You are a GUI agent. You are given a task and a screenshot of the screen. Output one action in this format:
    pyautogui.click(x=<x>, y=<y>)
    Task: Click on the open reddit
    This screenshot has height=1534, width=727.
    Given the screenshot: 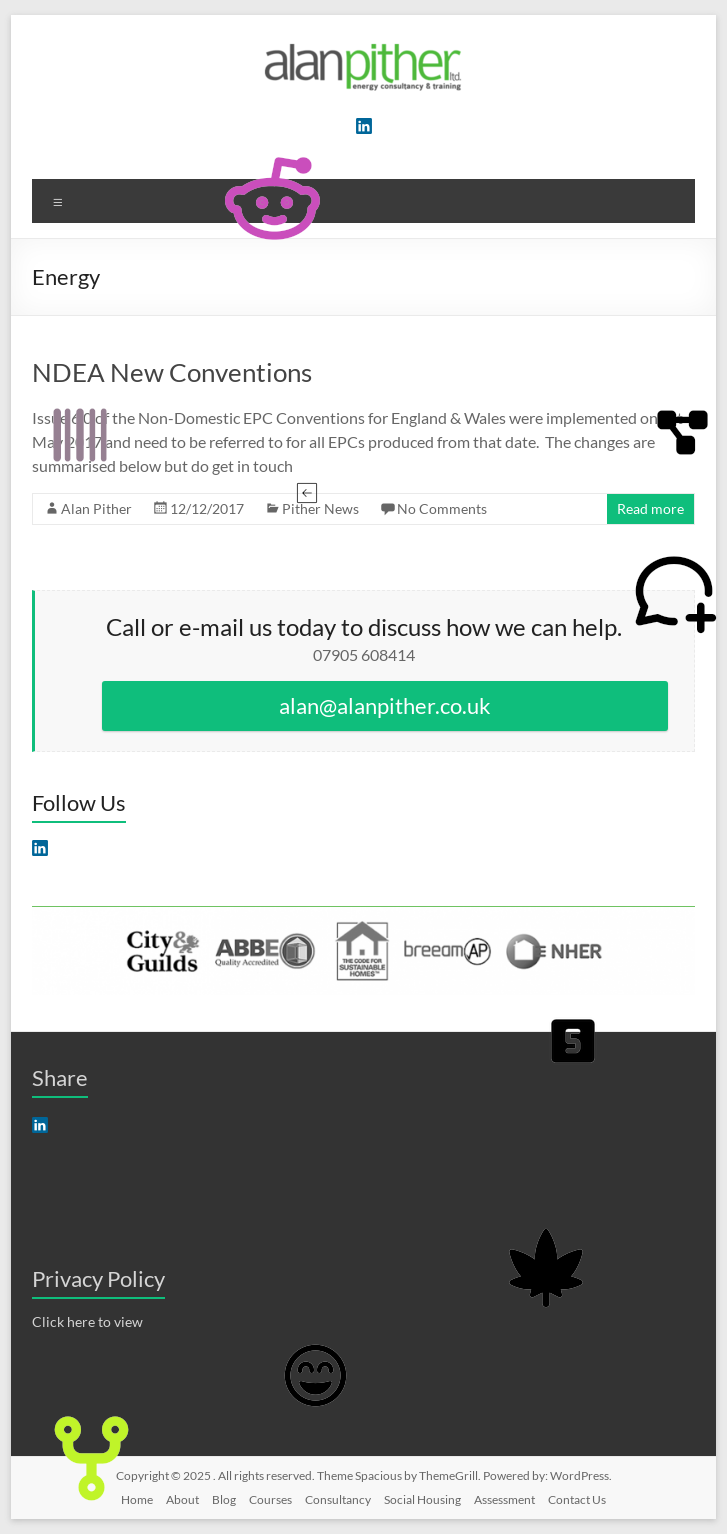 What is the action you would take?
    pyautogui.click(x=274, y=198)
    